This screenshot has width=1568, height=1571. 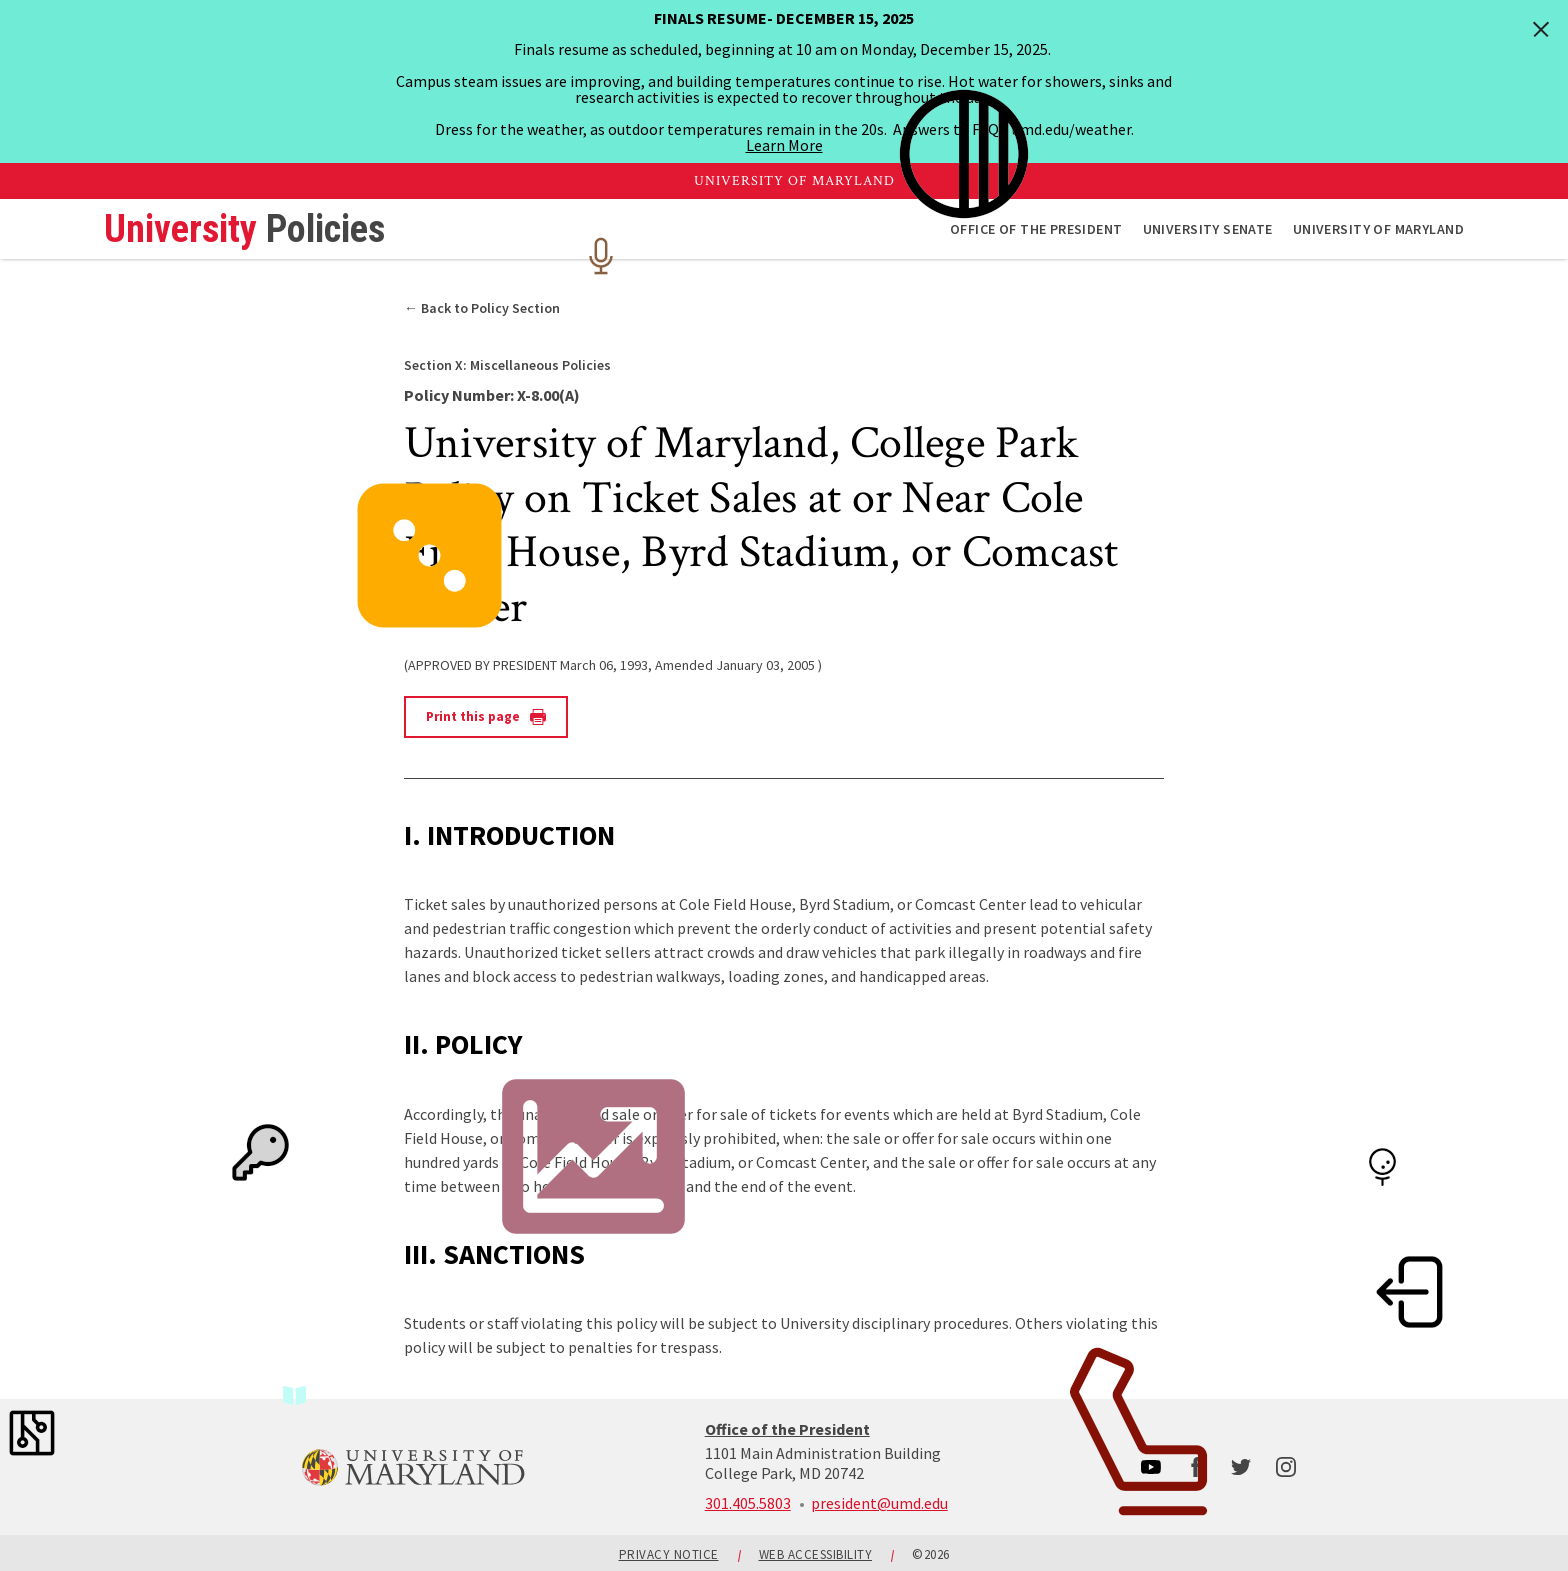 I want to click on access golf-related features or content, so click(x=1382, y=1166).